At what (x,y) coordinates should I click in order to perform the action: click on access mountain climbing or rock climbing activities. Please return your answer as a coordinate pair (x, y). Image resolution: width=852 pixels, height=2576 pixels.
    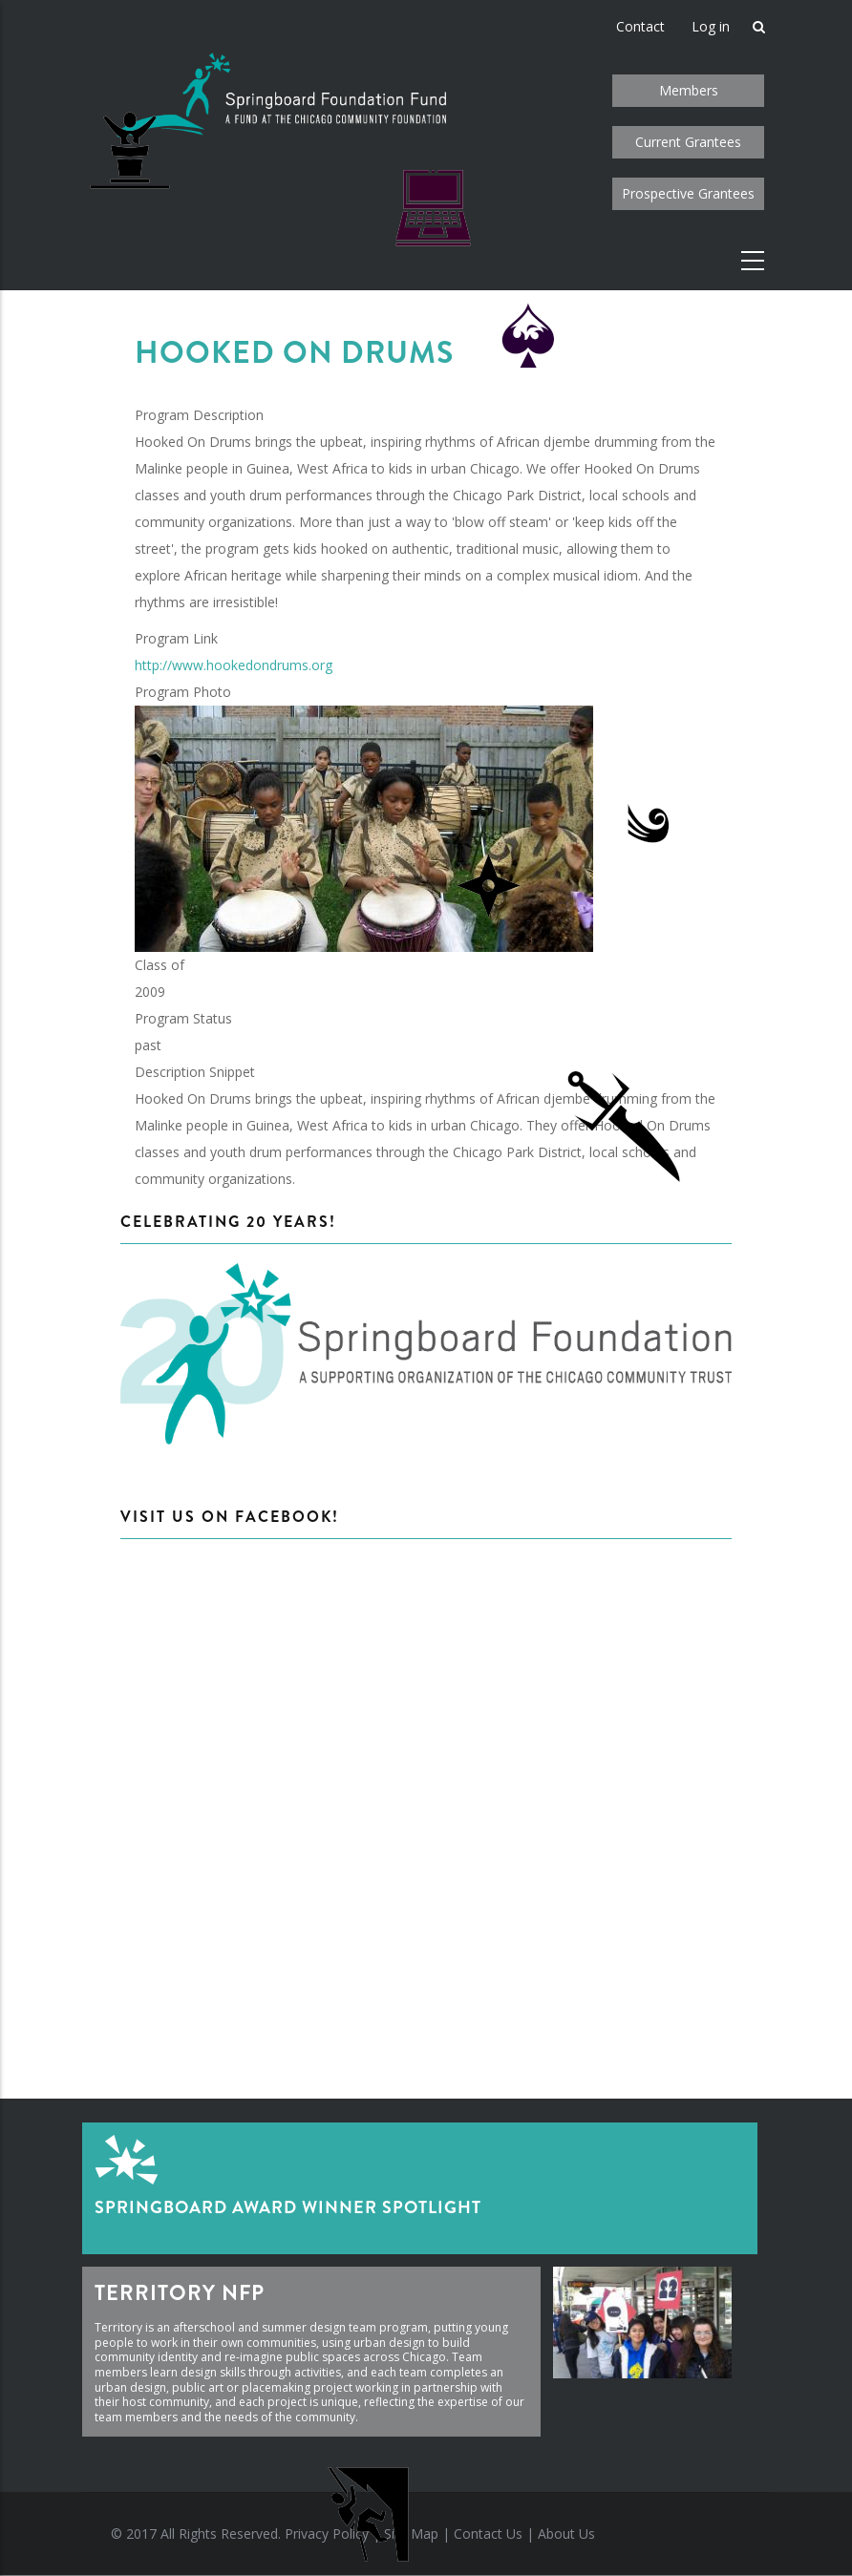
    Looking at the image, I should click on (361, 2514).